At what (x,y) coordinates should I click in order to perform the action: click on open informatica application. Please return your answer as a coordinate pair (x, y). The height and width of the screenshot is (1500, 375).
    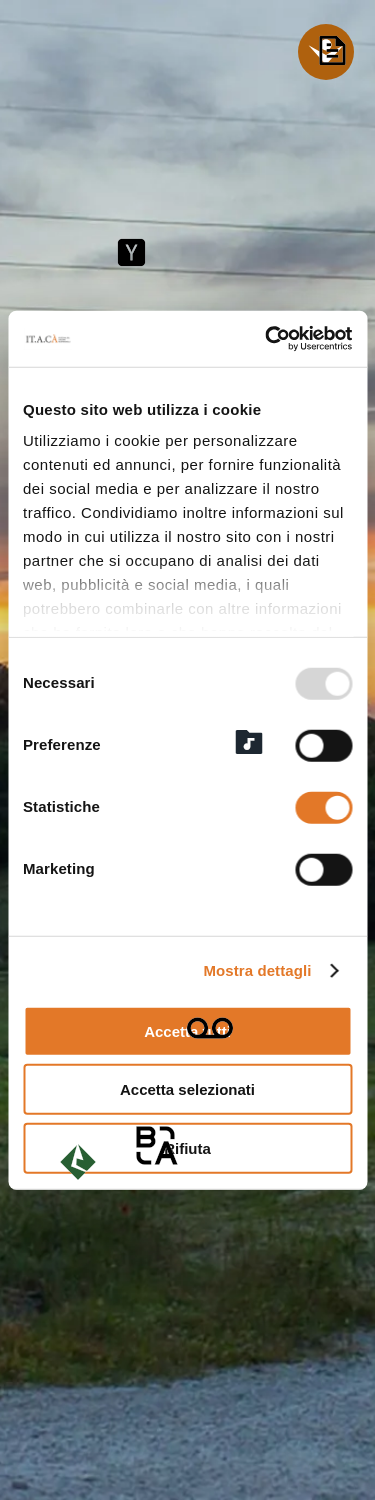
    Looking at the image, I should click on (78, 1162).